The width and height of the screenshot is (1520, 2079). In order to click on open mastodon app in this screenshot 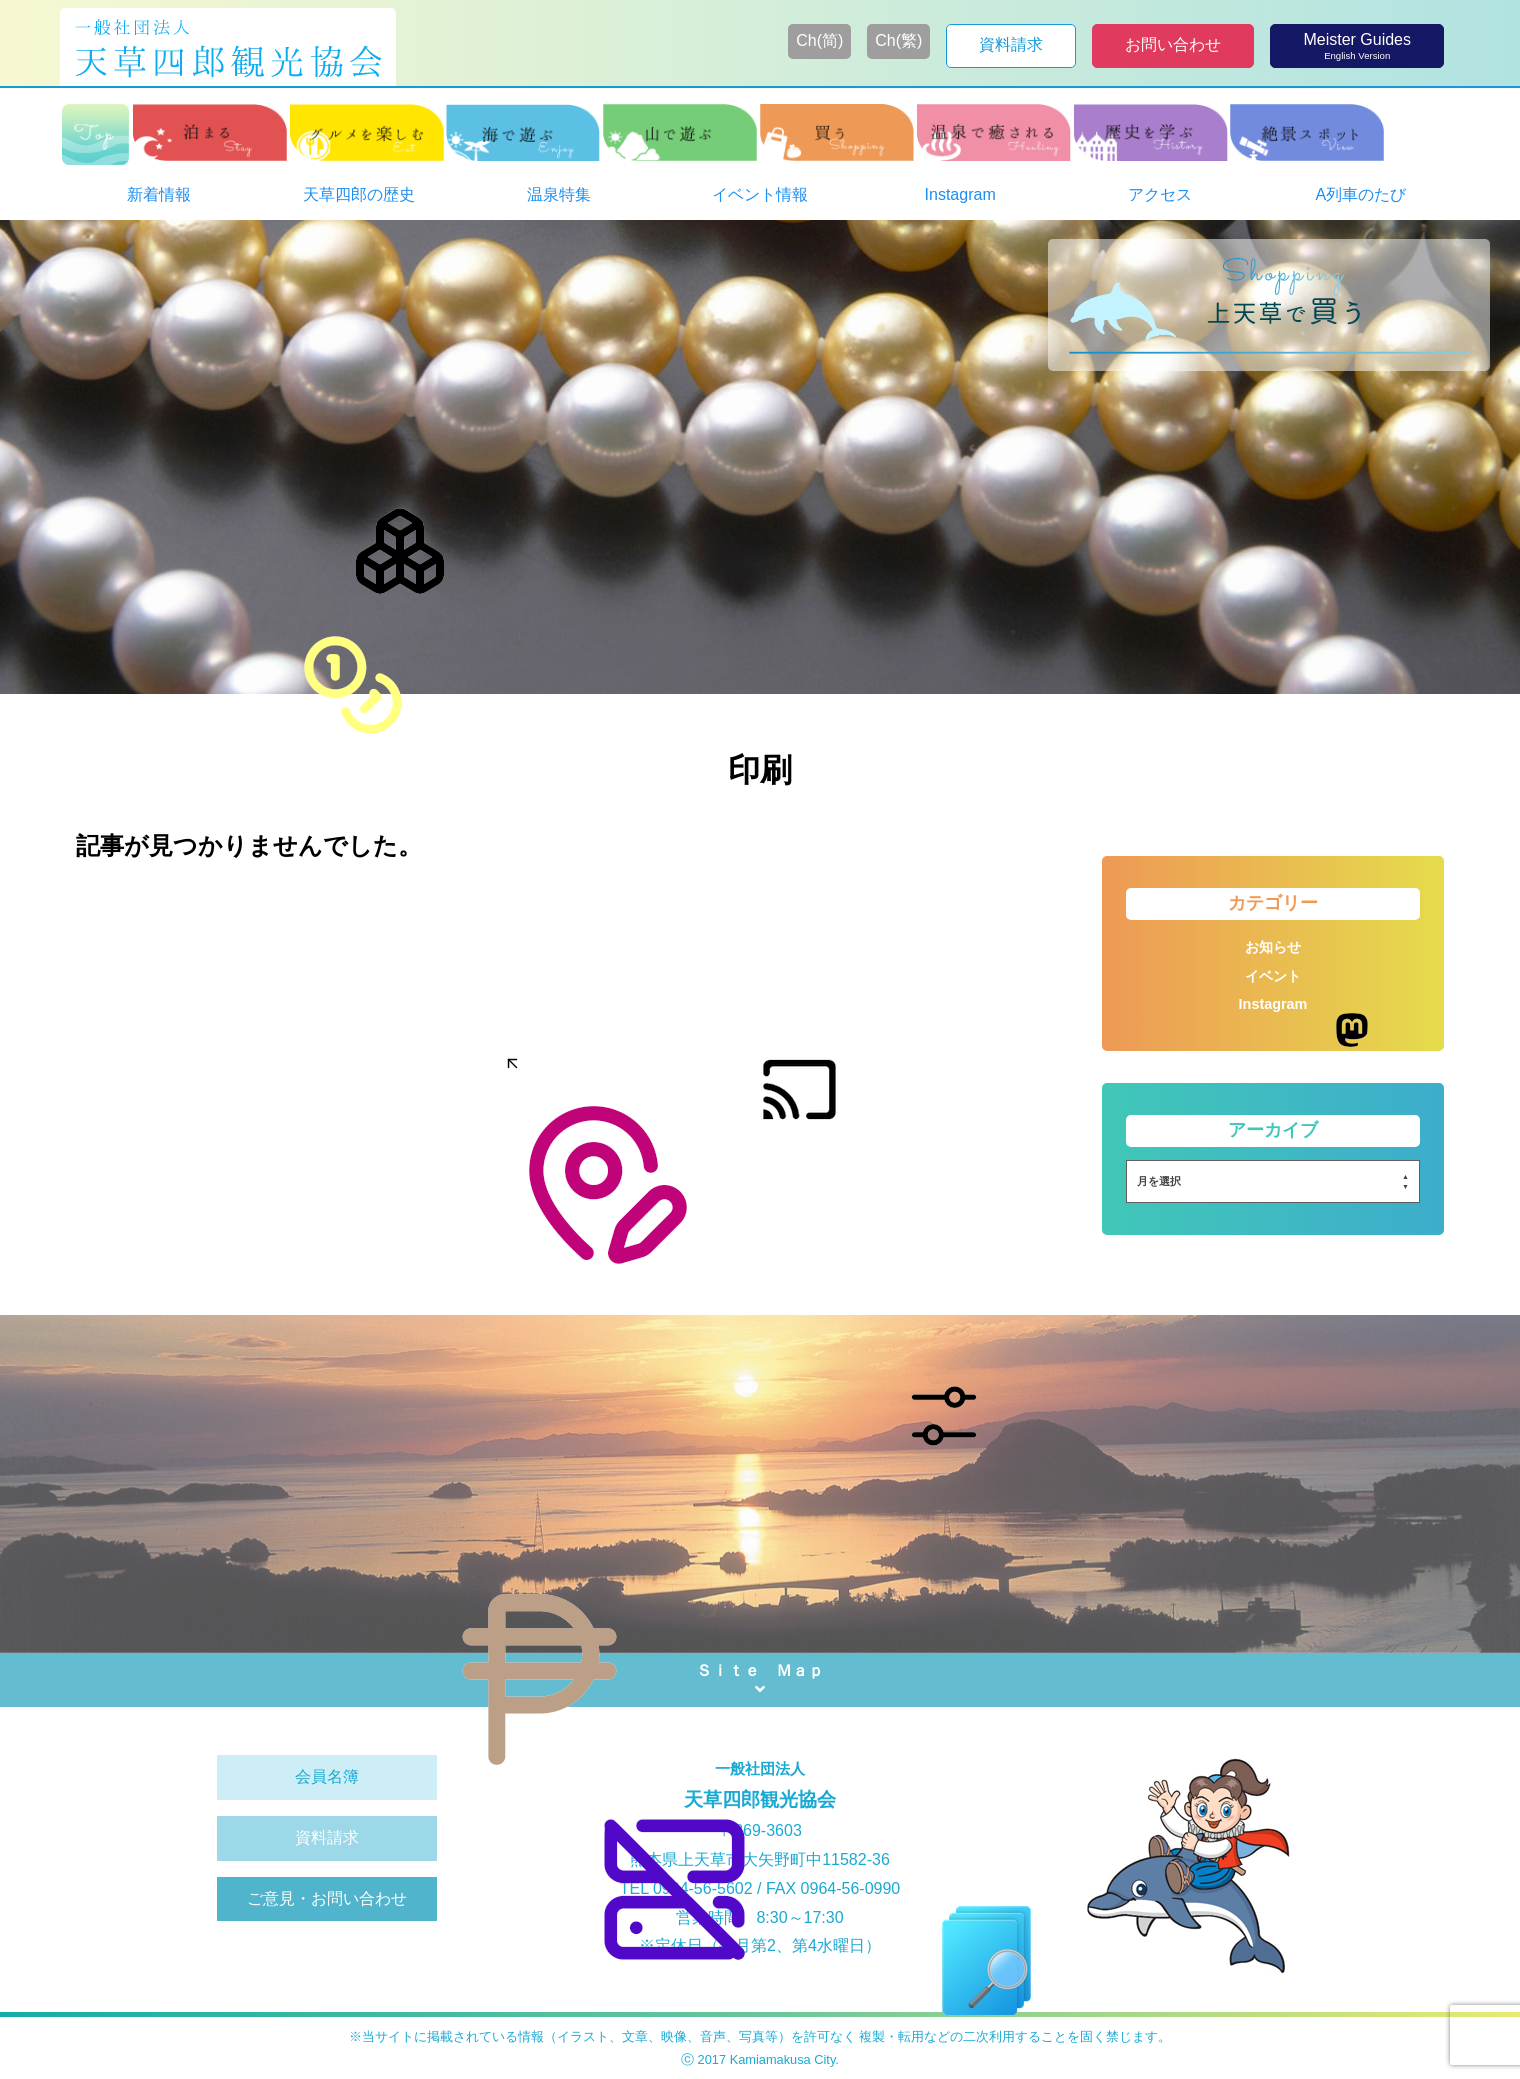, I will do `click(1352, 1030)`.